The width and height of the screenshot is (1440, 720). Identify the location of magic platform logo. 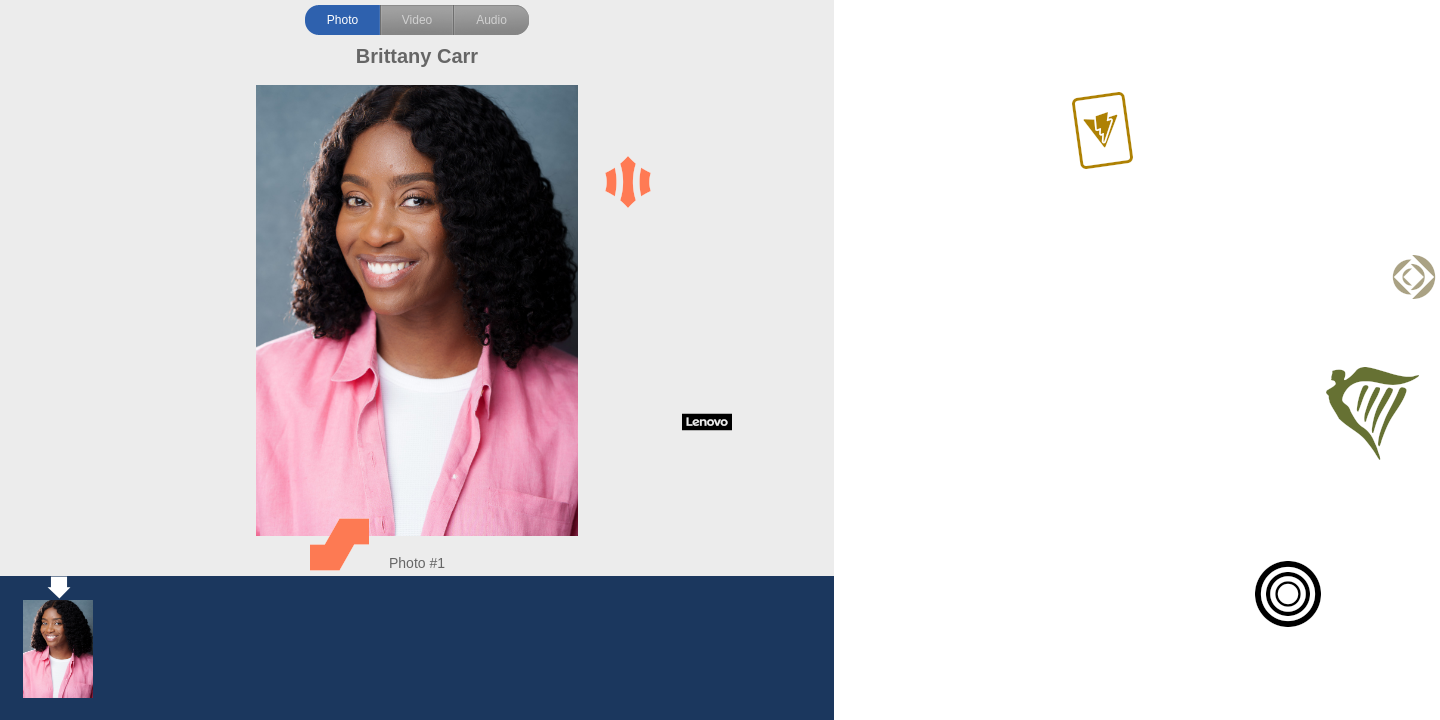
(628, 182).